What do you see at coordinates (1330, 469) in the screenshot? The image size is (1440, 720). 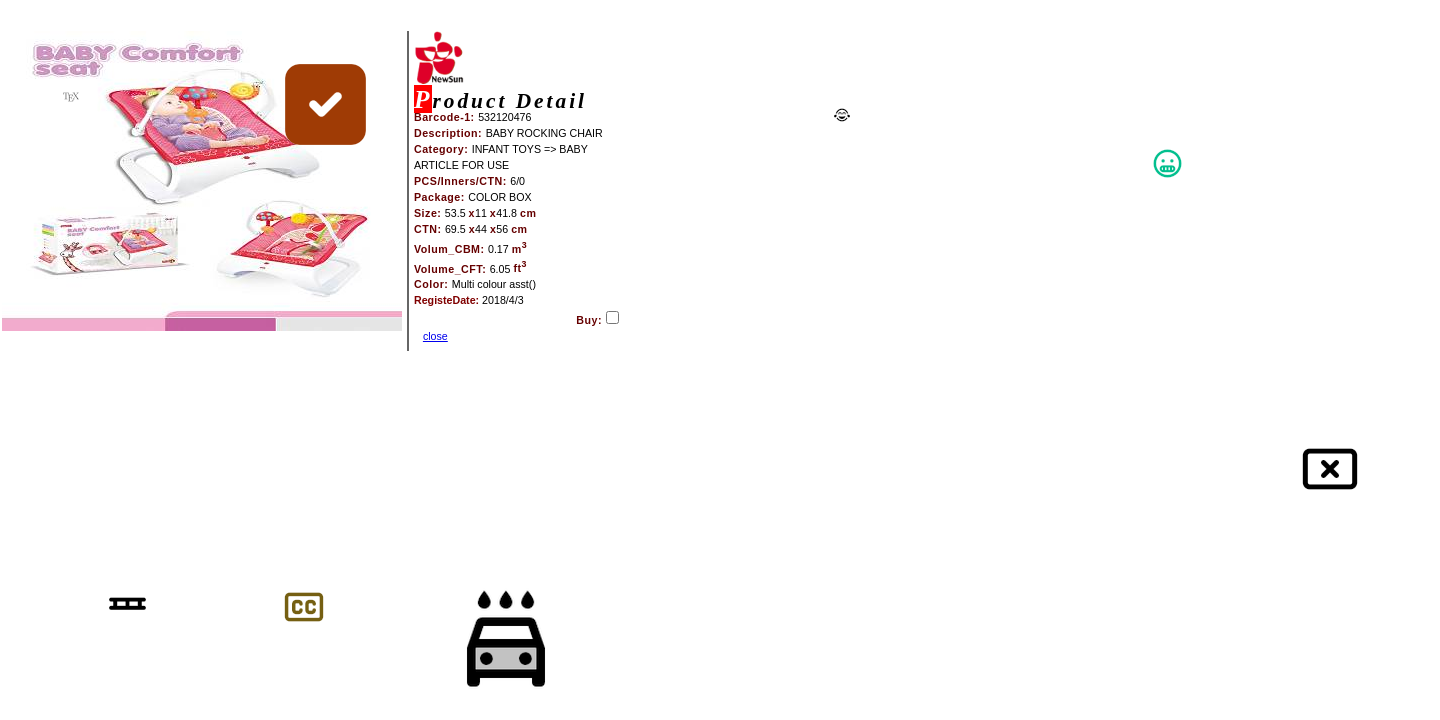 I see `close or dismiss a window` at bounding box center [1330, 469].